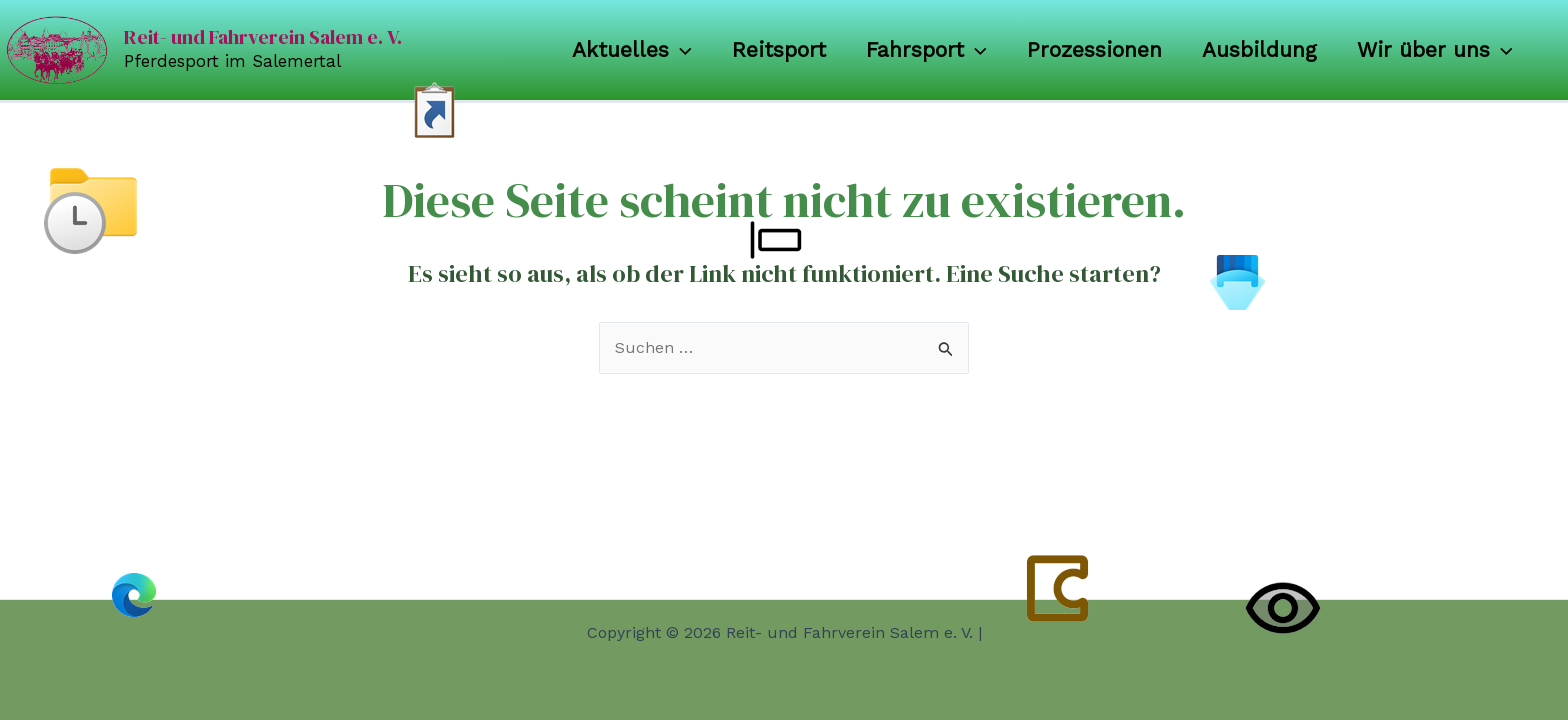  What do you see at coordinates (434, 110) in the screenshot?
I see `clipboard containing a shortcut or alias` at bounding box center [434, 110].